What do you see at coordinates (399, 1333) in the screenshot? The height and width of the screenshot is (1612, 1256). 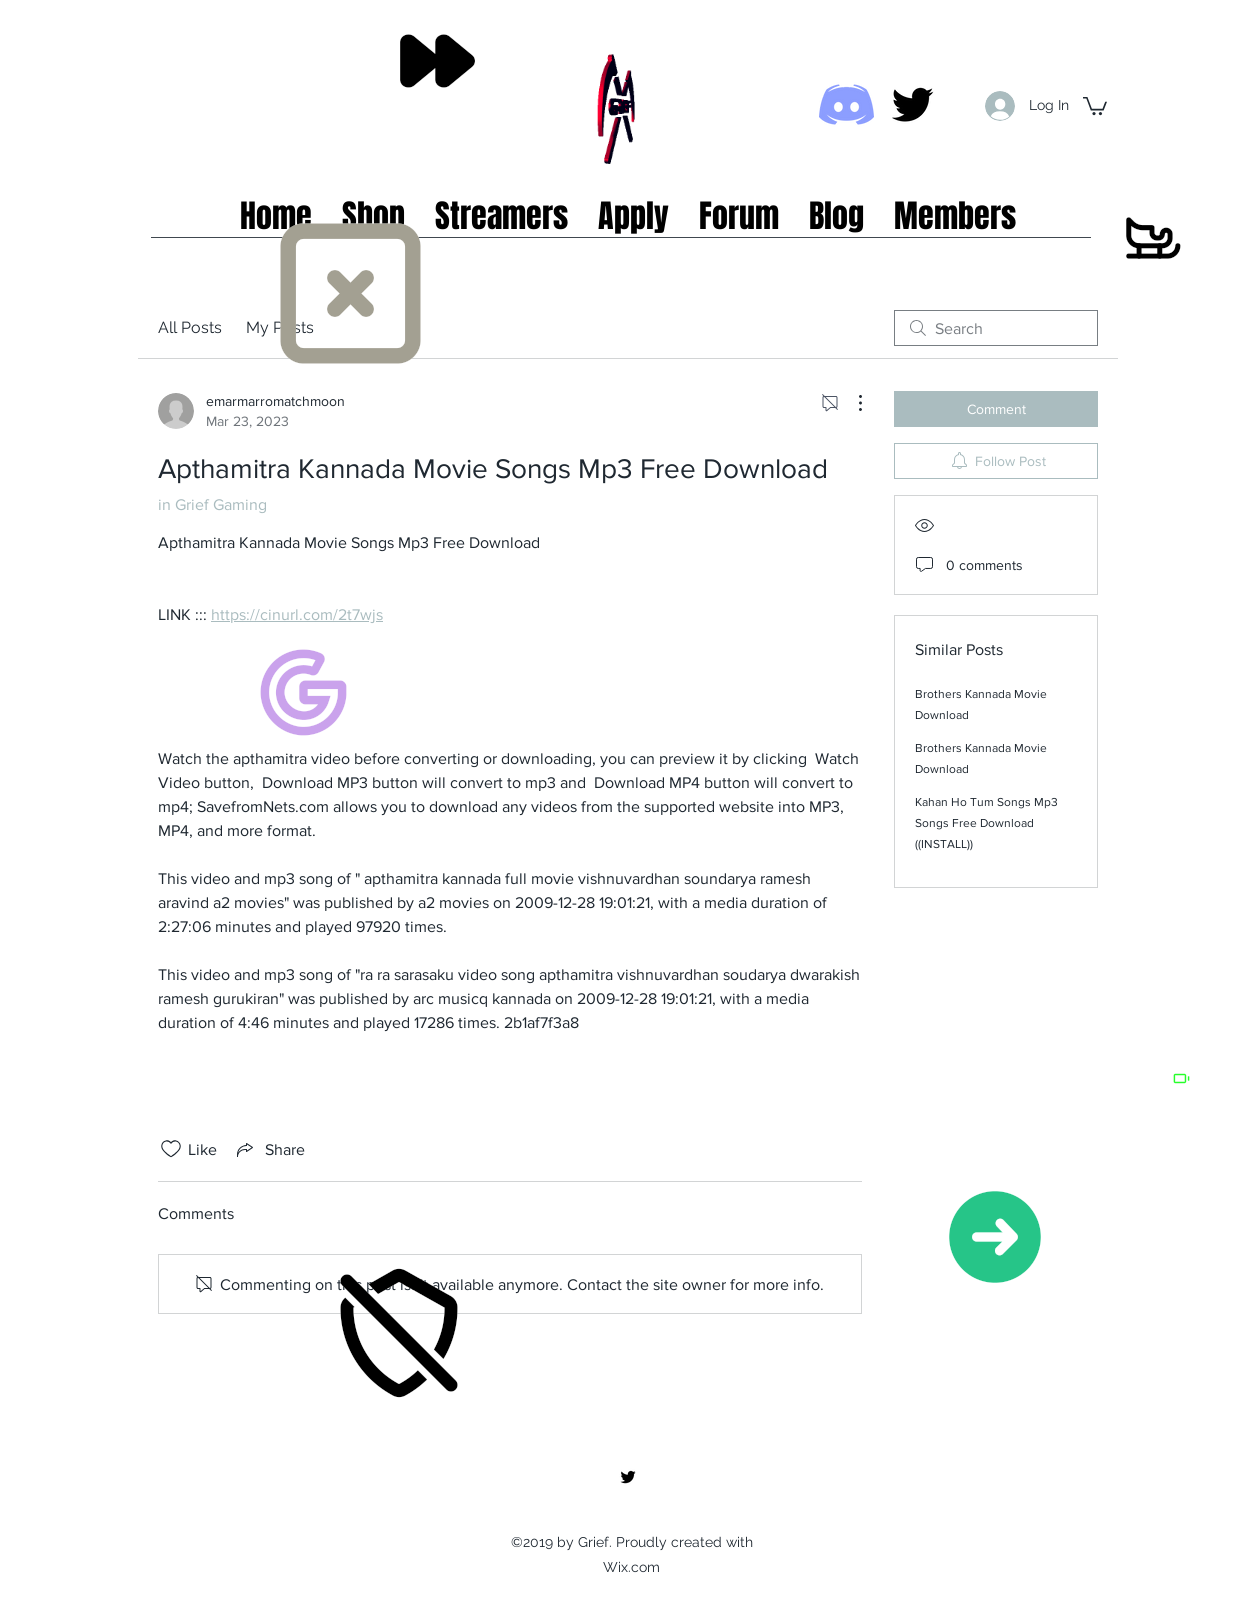 I see `disable security protection` at bounding box center [399, 1333].